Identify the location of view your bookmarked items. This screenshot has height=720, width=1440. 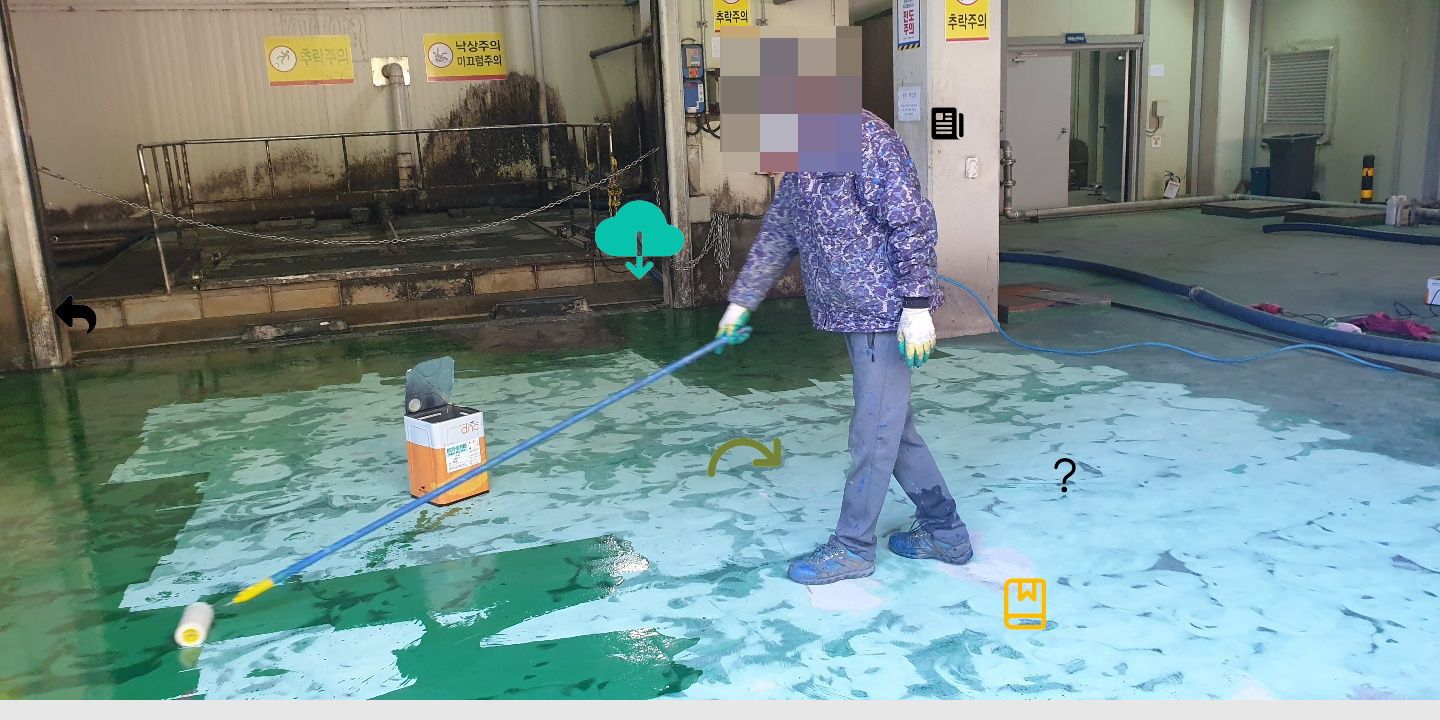
(1025, 604).